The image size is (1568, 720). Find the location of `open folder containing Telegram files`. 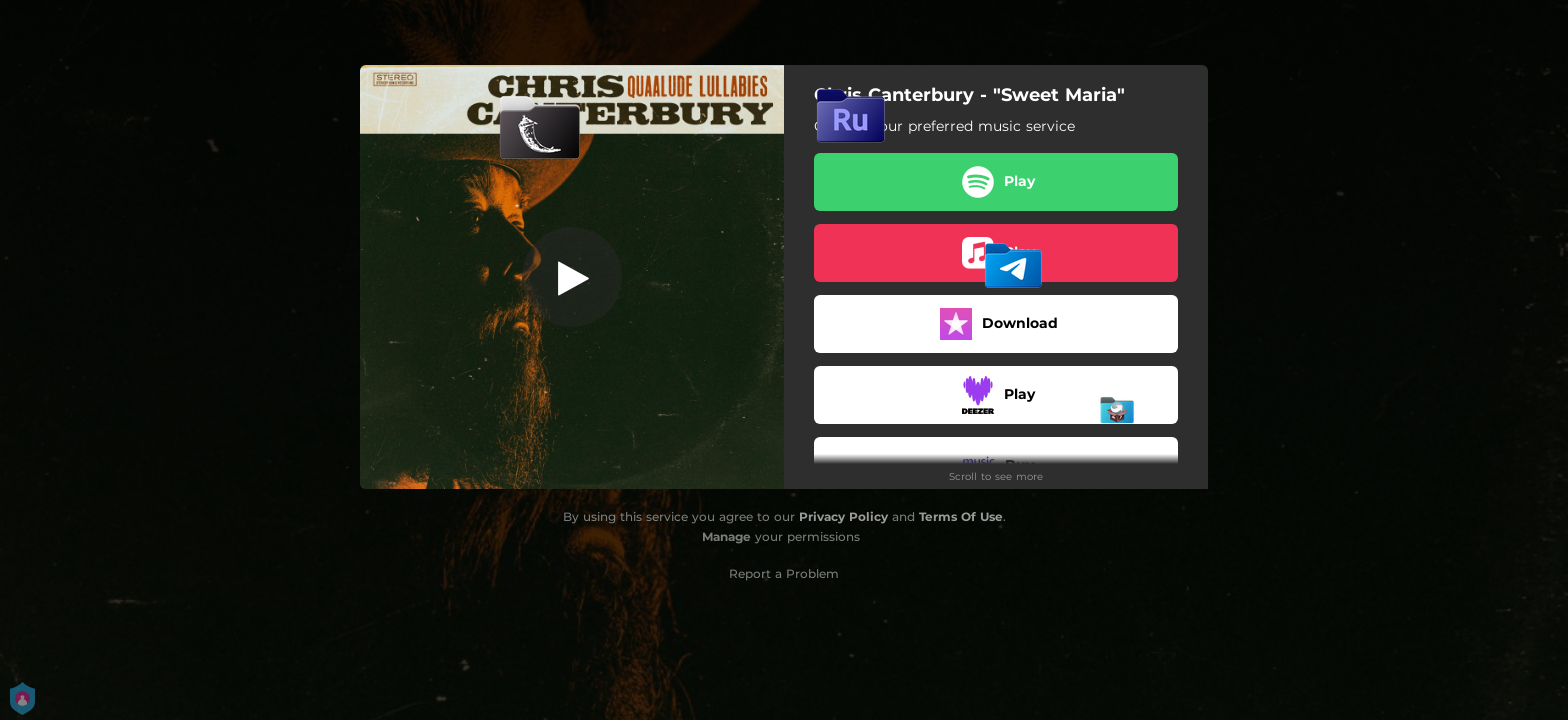

open folder containing Telegram files is located at coordinates (1013, 267).